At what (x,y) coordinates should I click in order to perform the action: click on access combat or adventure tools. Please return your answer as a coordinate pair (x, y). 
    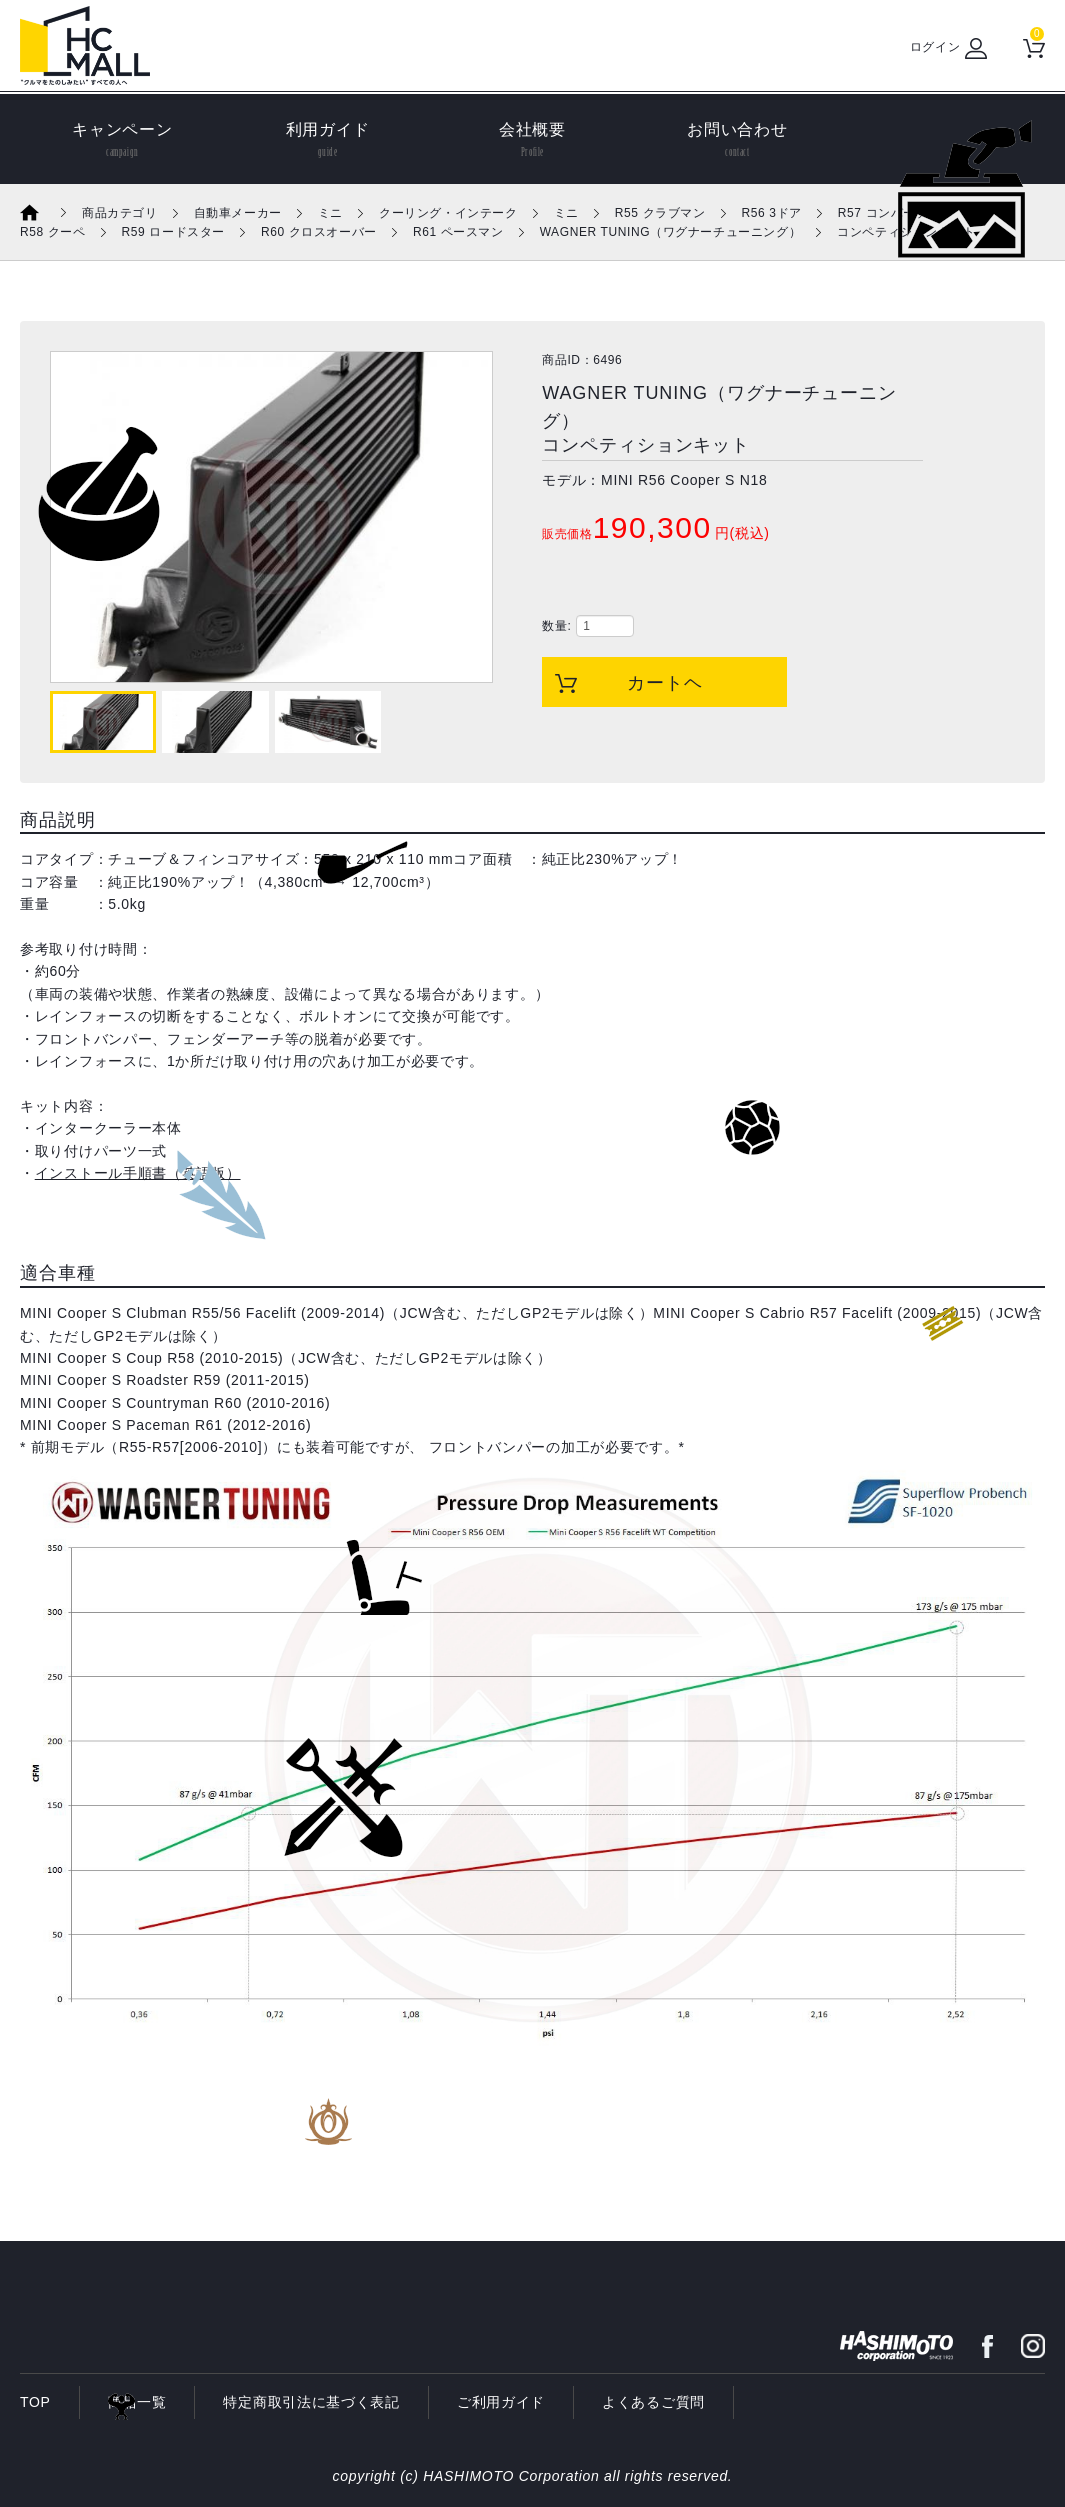
    Looking at the image, I should click on (343, 1797).